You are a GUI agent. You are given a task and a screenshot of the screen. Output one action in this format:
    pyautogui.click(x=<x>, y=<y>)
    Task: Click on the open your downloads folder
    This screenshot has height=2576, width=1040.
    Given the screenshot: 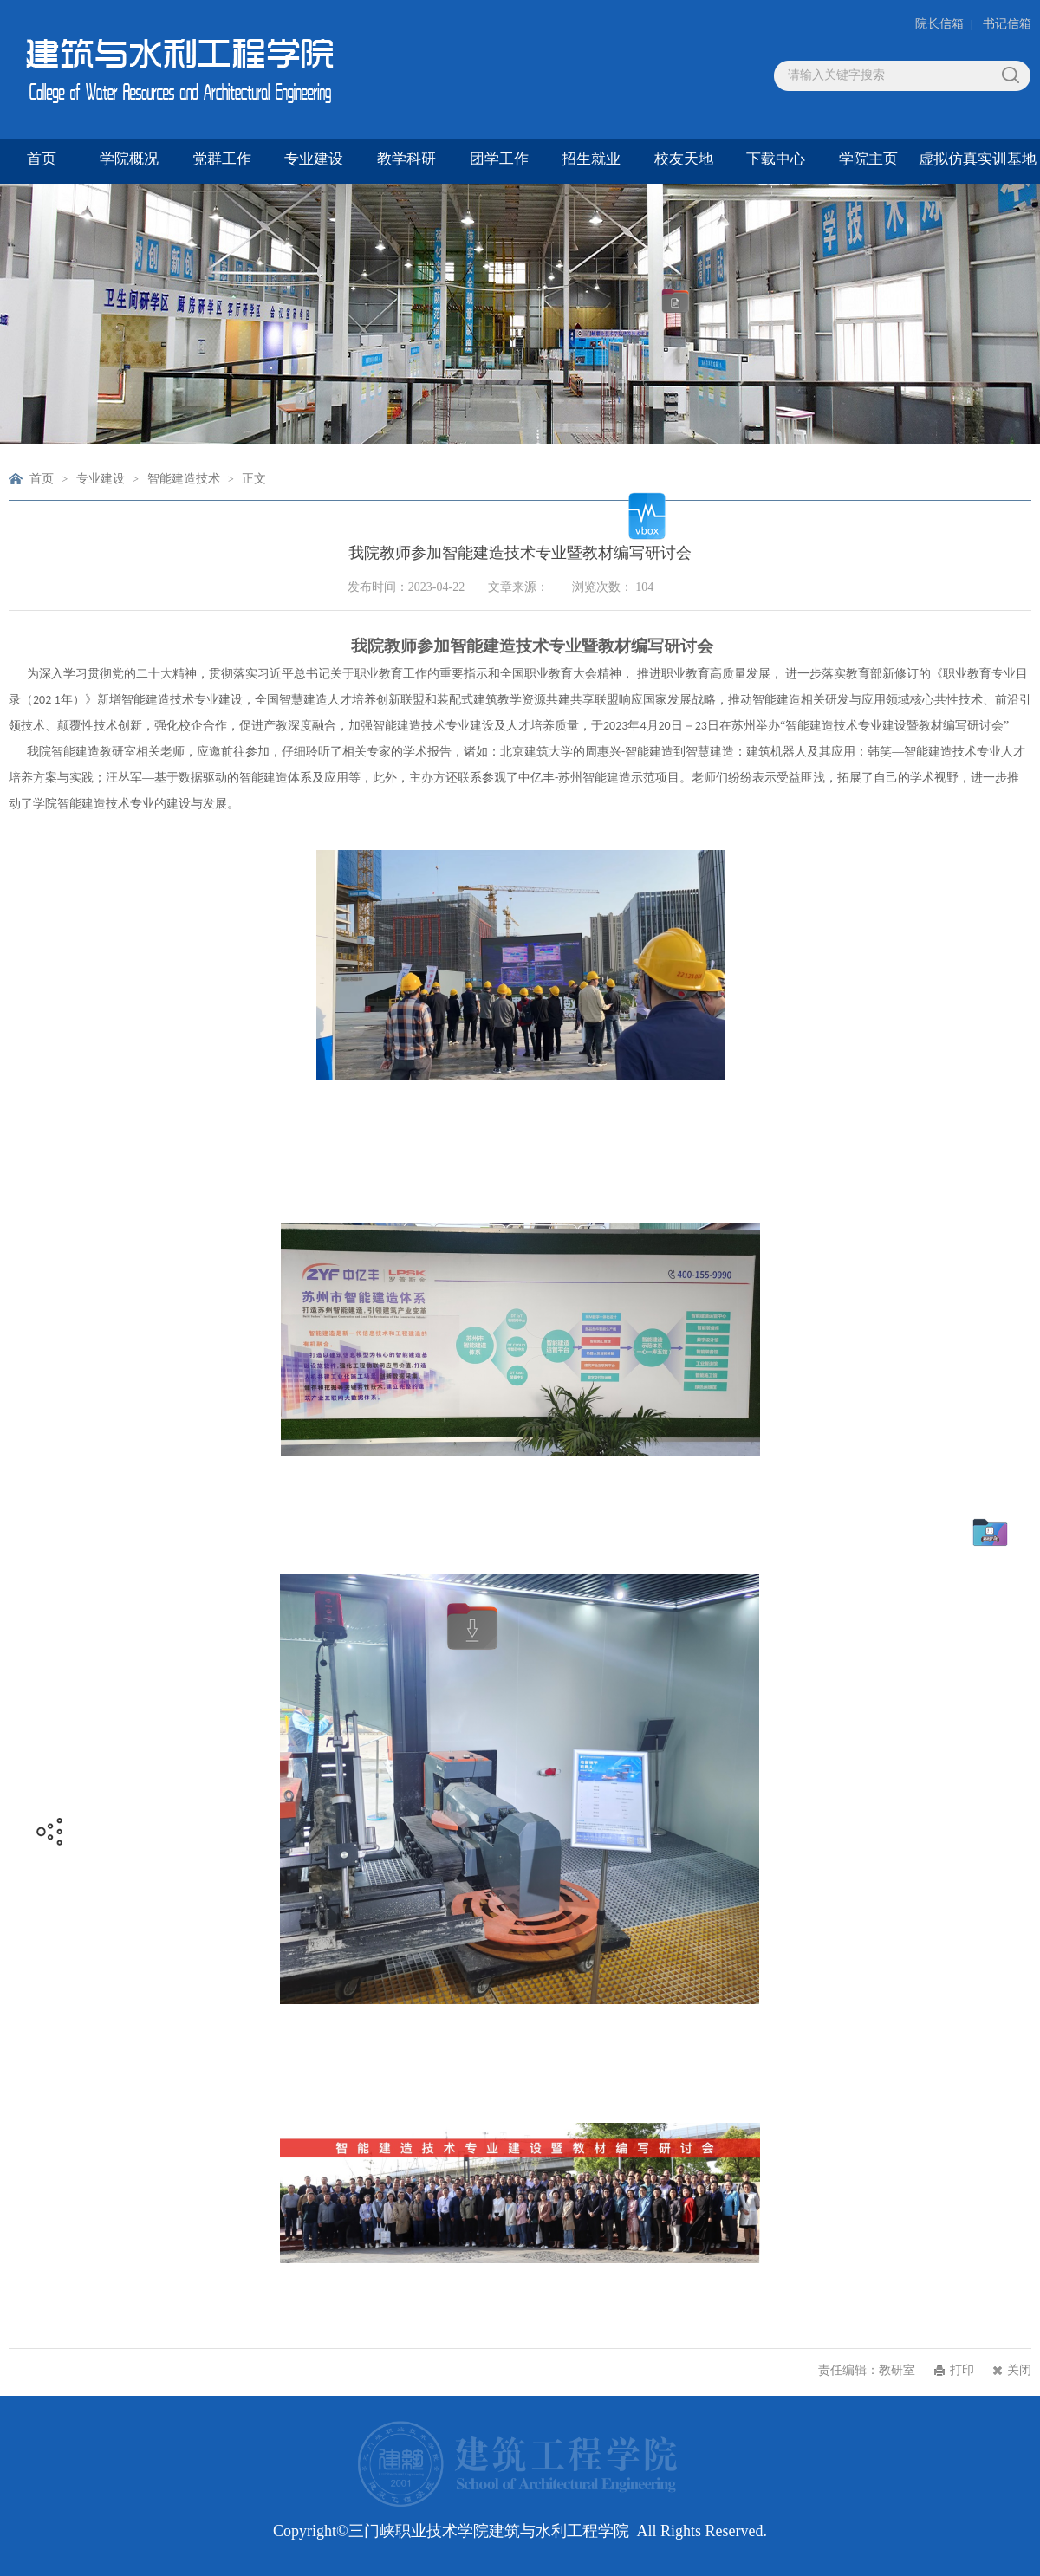 What is the action you would take?
    pyautogui.click(x=472, y=1626)
    